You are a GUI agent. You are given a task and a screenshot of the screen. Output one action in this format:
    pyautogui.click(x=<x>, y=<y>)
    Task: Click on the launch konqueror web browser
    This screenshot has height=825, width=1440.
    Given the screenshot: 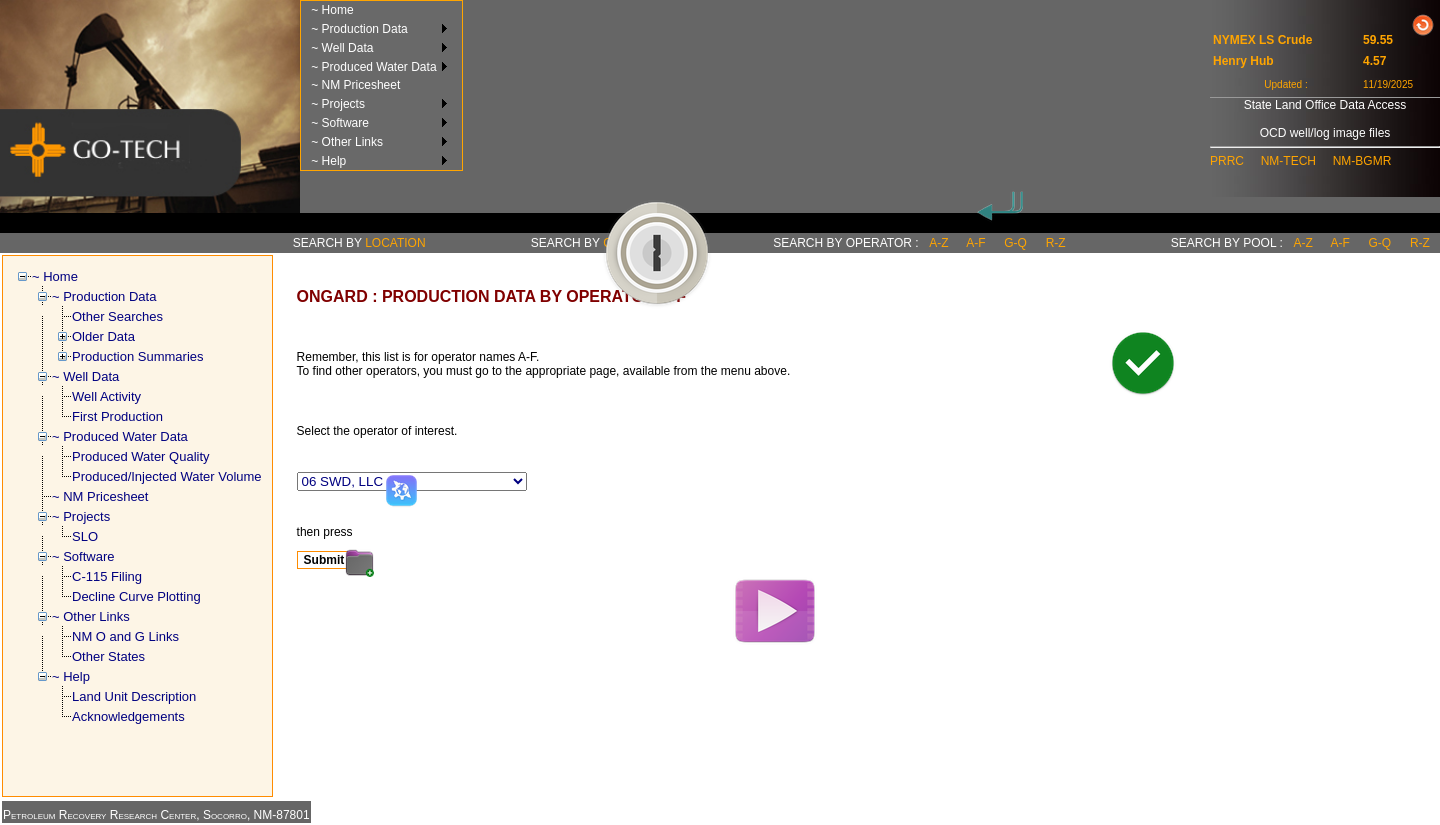 What is the action you would take?
    pyautogui.click(x=401, y=490)
    